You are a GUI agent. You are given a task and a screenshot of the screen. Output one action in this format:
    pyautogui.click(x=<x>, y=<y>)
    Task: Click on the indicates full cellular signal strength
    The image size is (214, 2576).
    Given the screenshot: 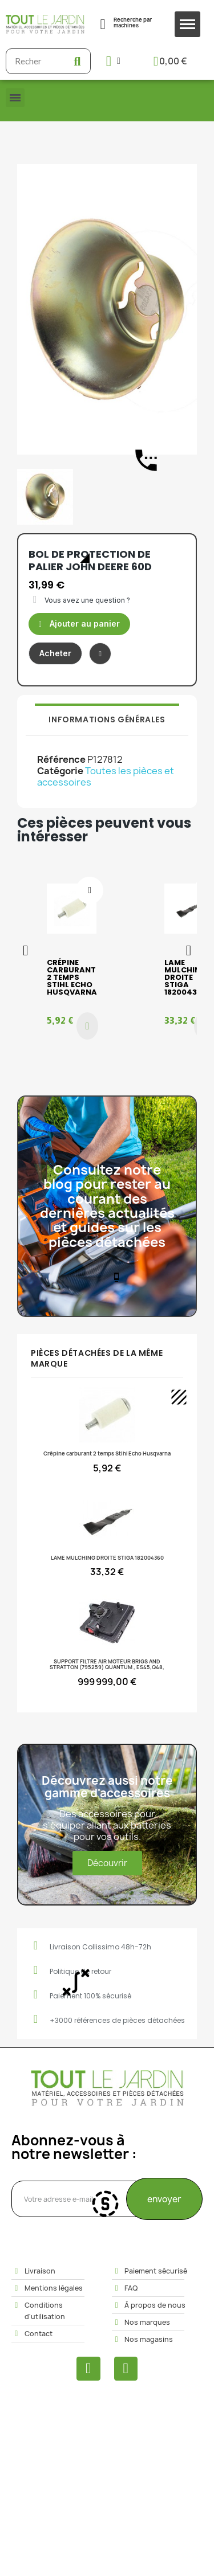 What is the action you would take?
    pyautogui.click(x=84, y=558)
    